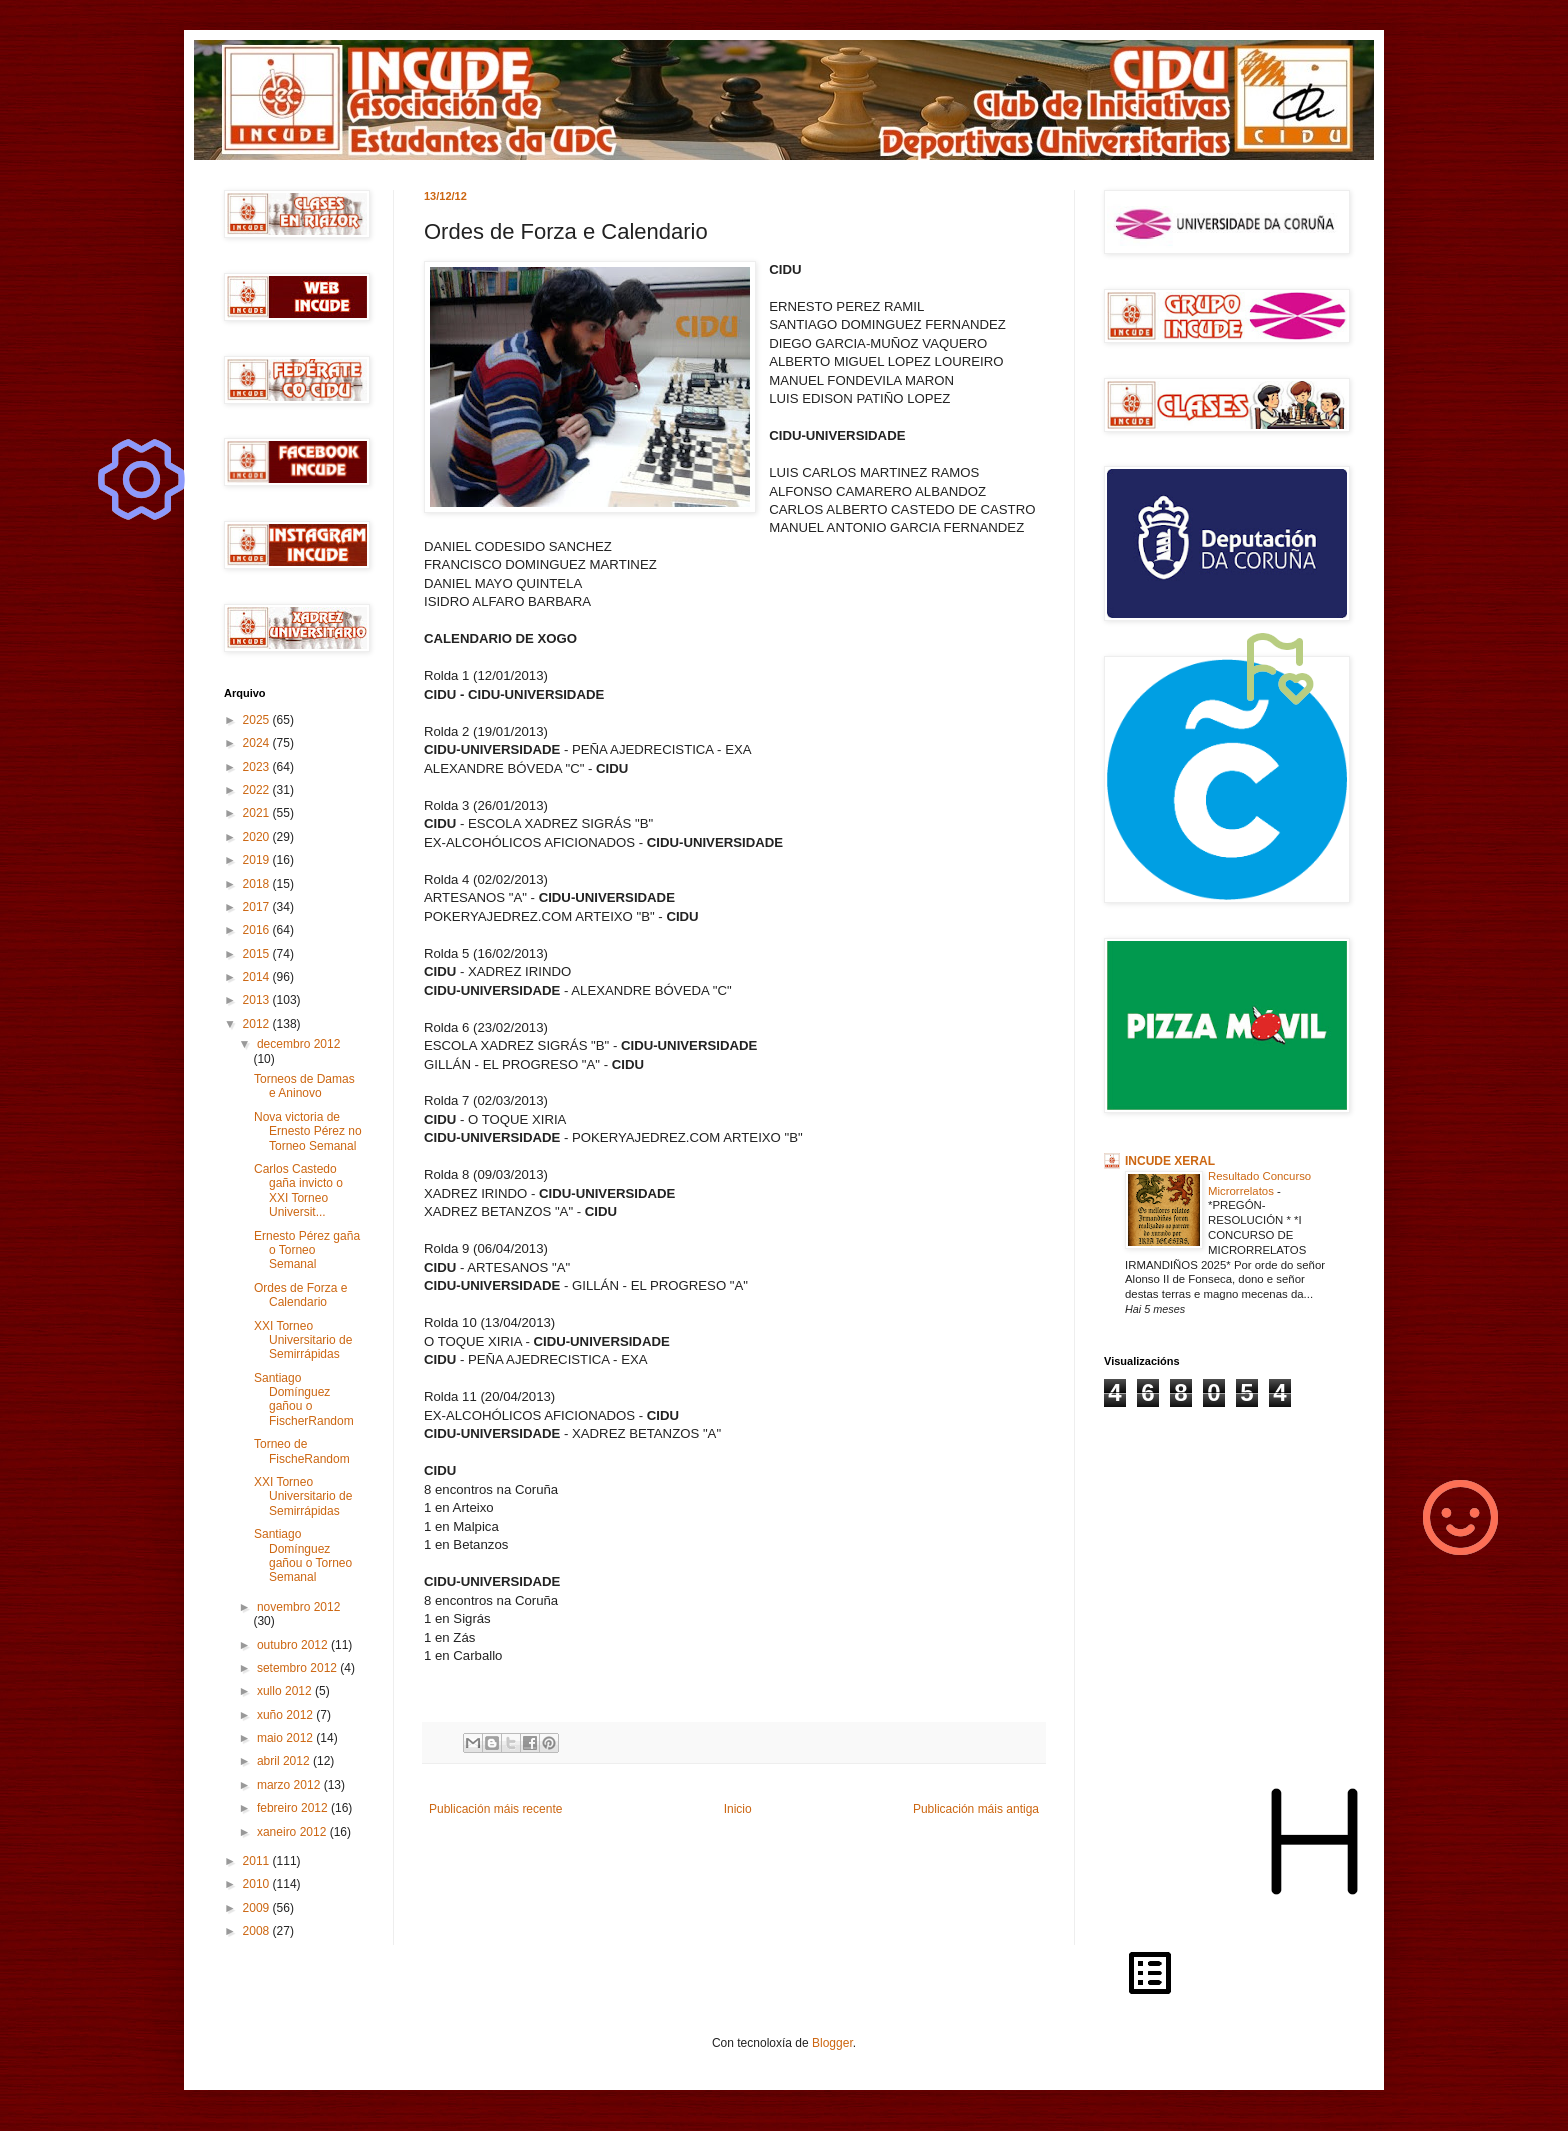  I want to click on format text as a heading, so click(1314, 1841).